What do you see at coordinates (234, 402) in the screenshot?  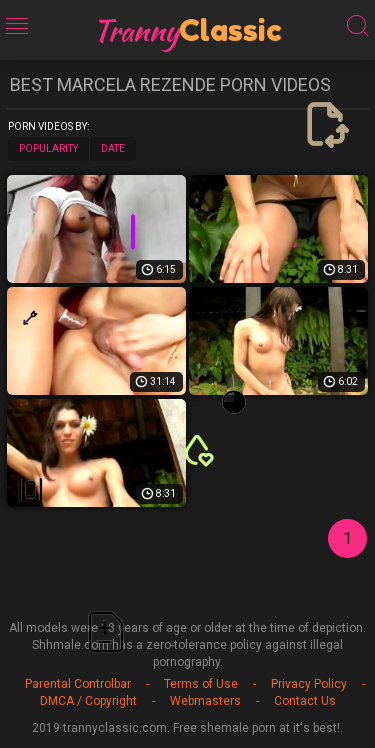 I see `indicates 75% progress or completion` at bounding box center [234, 402].